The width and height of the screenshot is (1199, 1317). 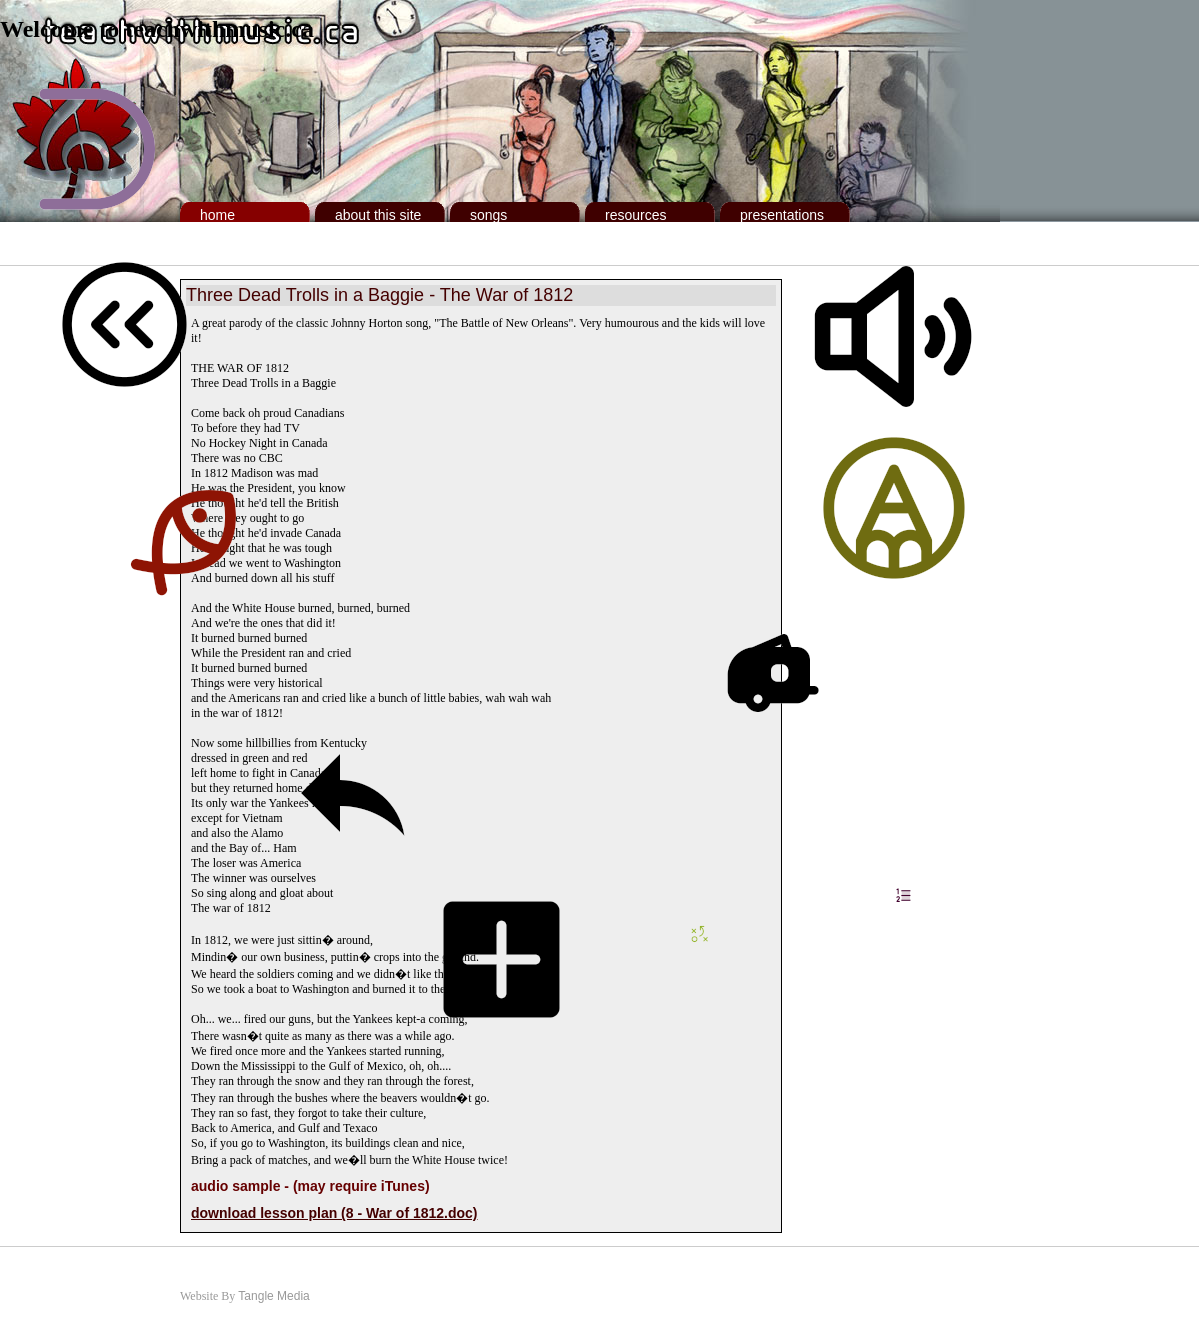 What do you see at coordinates (353, 793) in the screenshot?
I see `reply to a message` at bounding box center [353, 793].